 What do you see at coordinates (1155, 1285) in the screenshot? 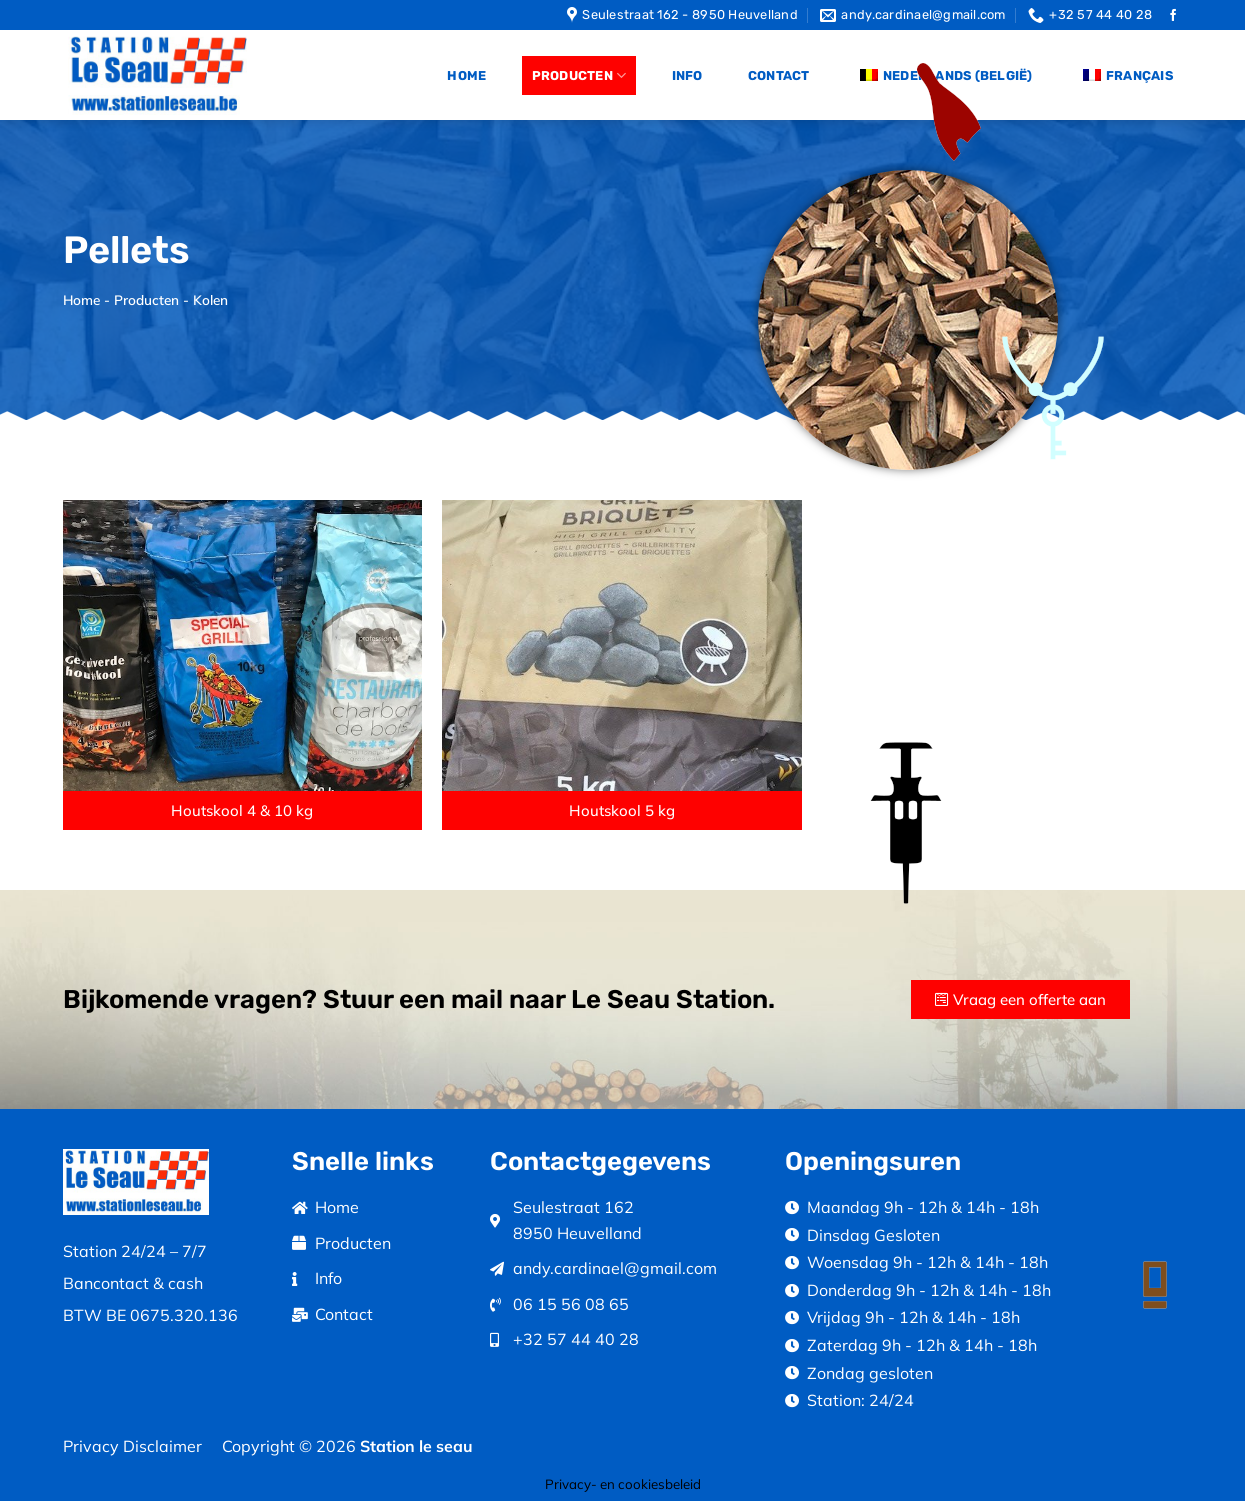
I see `select shotgun weapon` at bounding box center [1155, 1285].